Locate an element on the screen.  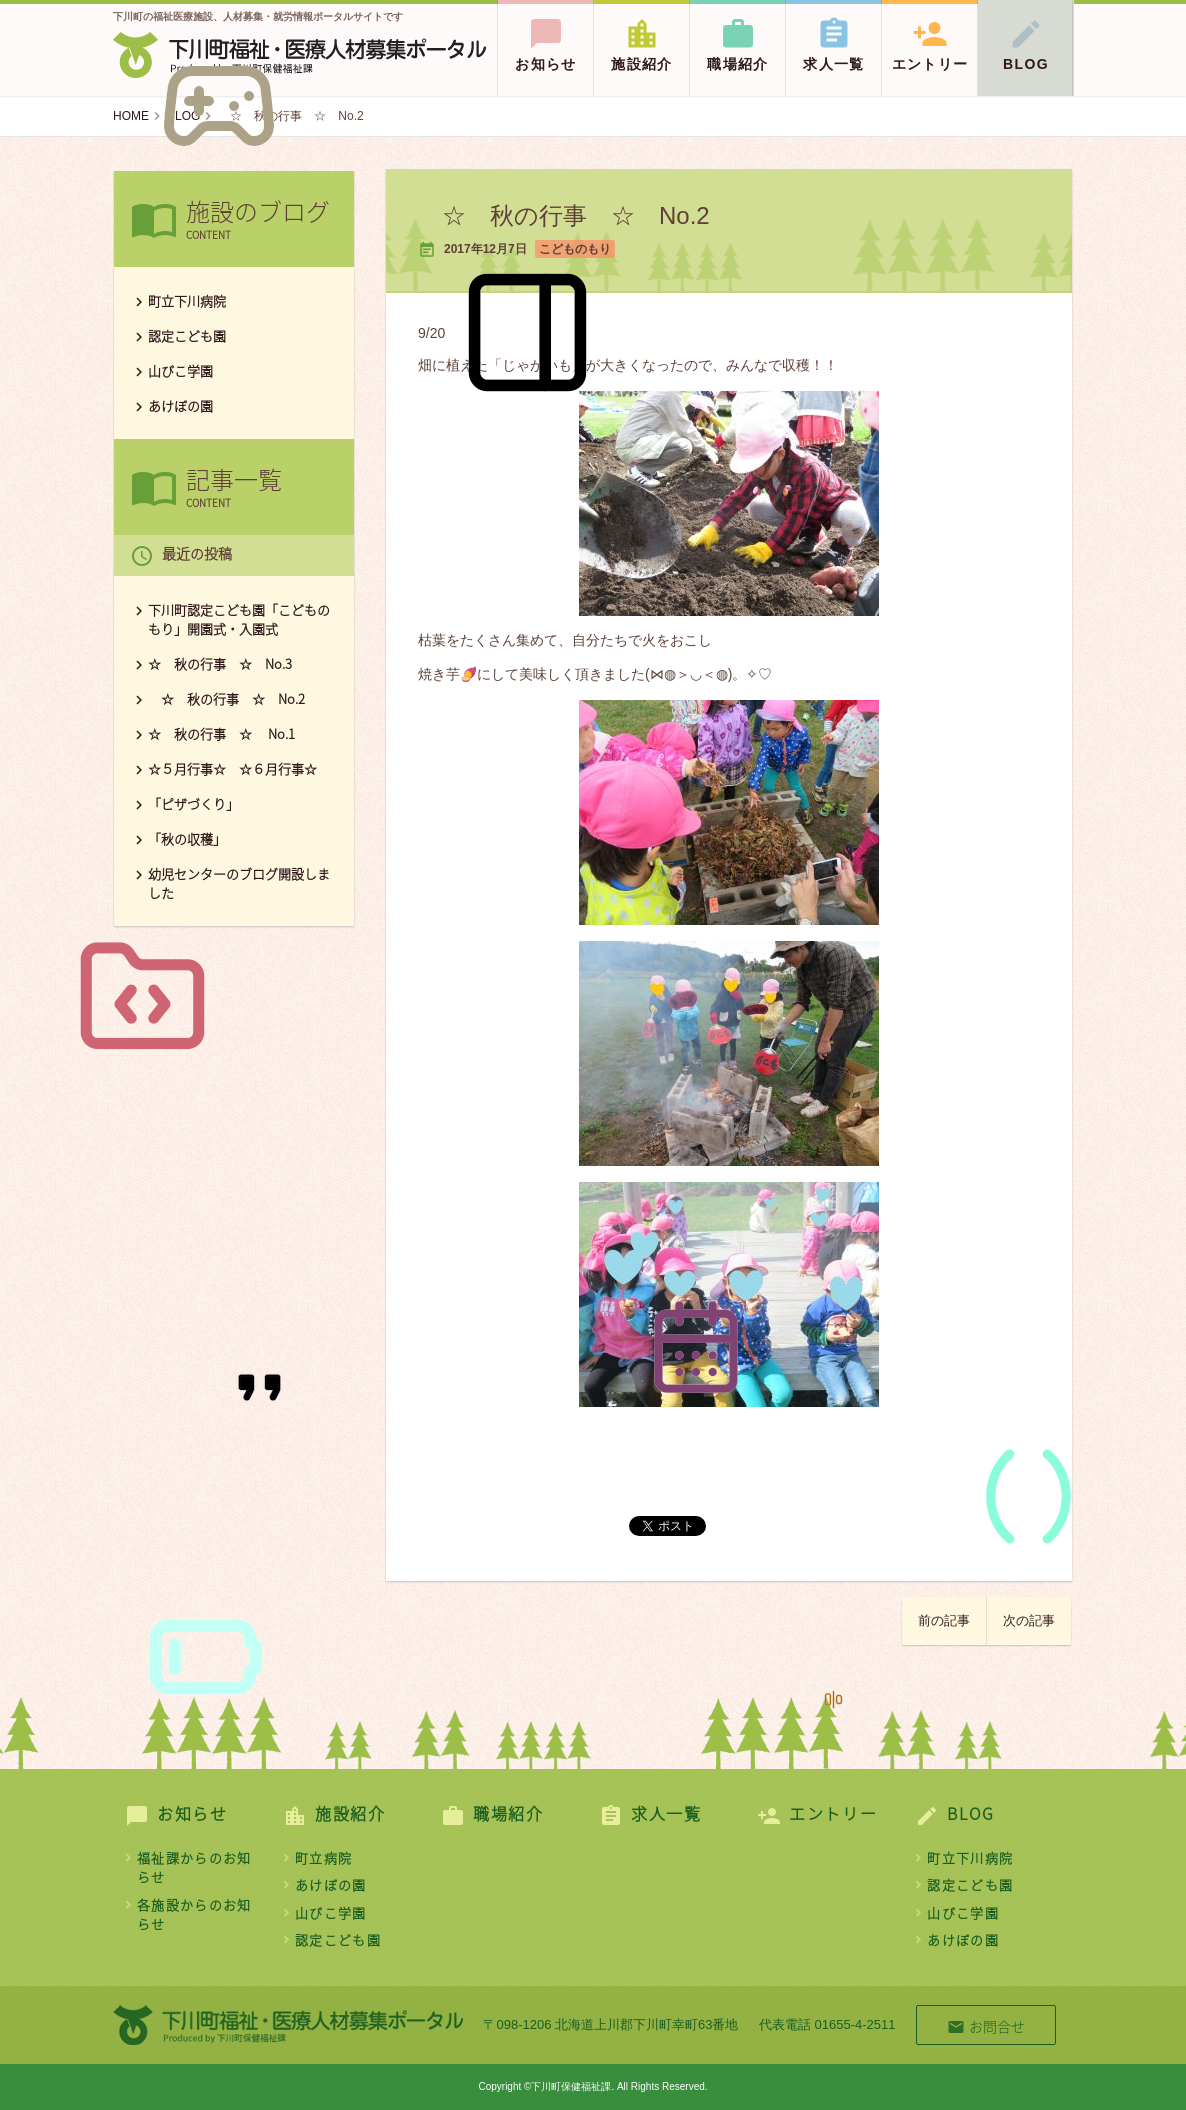
insert parentheses or brackets in text is located at coordinates (1028, 1496).